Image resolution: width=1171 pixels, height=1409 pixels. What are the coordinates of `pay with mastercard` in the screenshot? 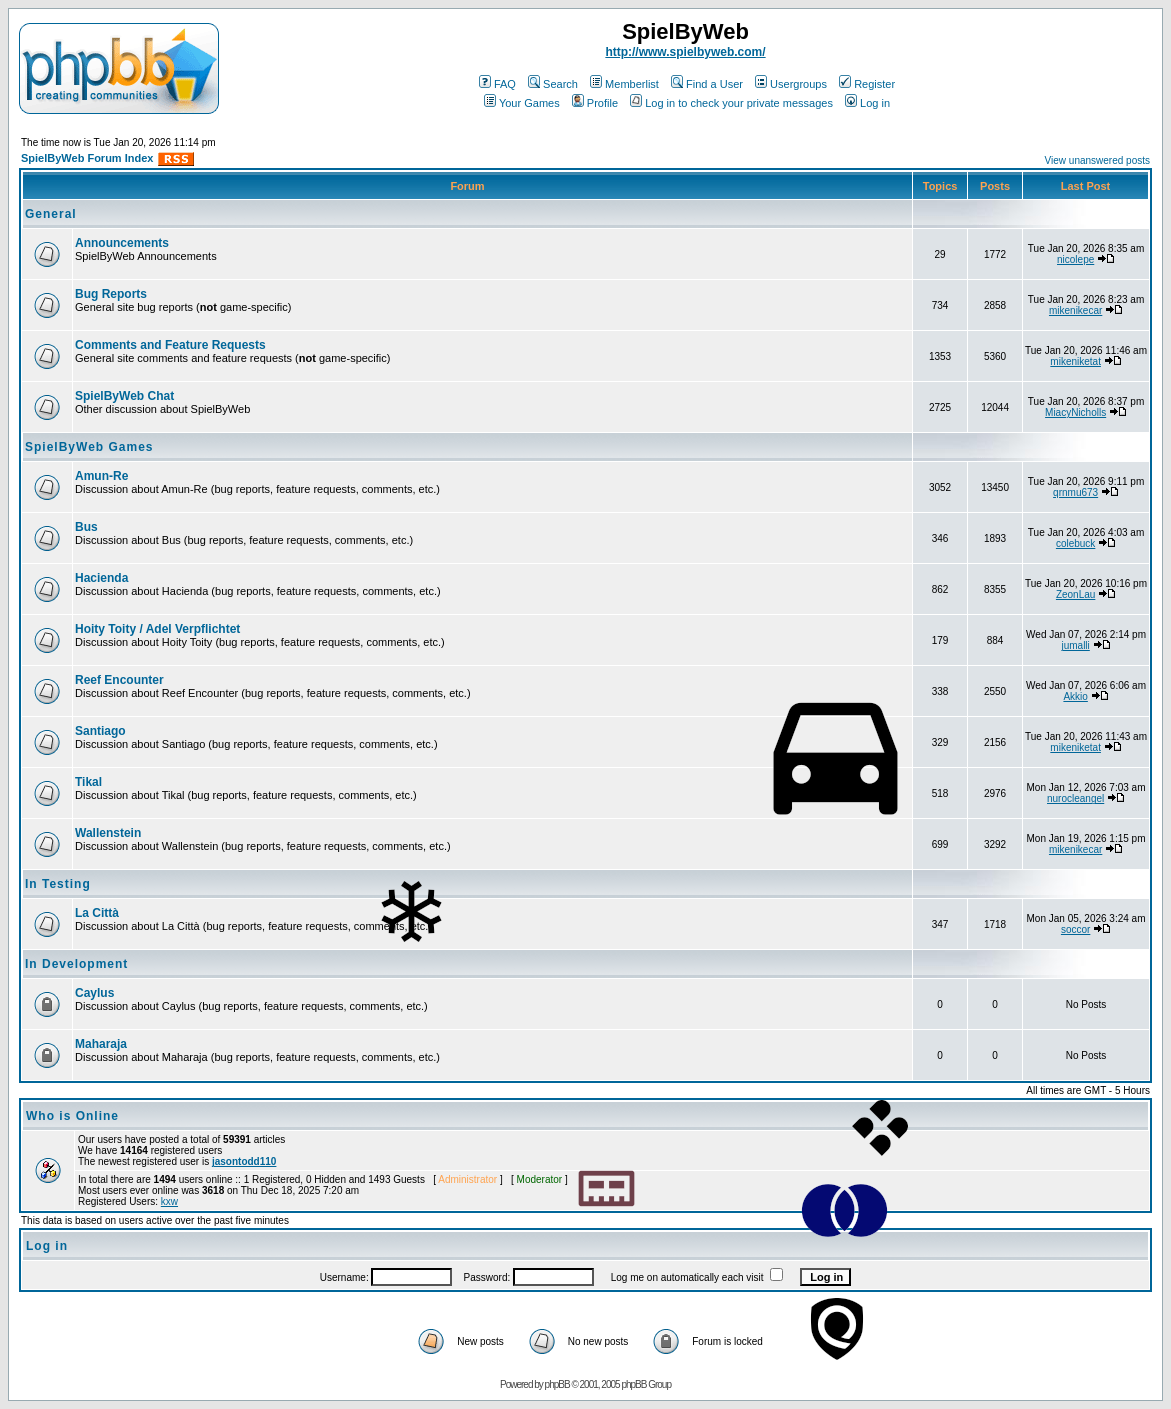 It's located at (844, 1210).